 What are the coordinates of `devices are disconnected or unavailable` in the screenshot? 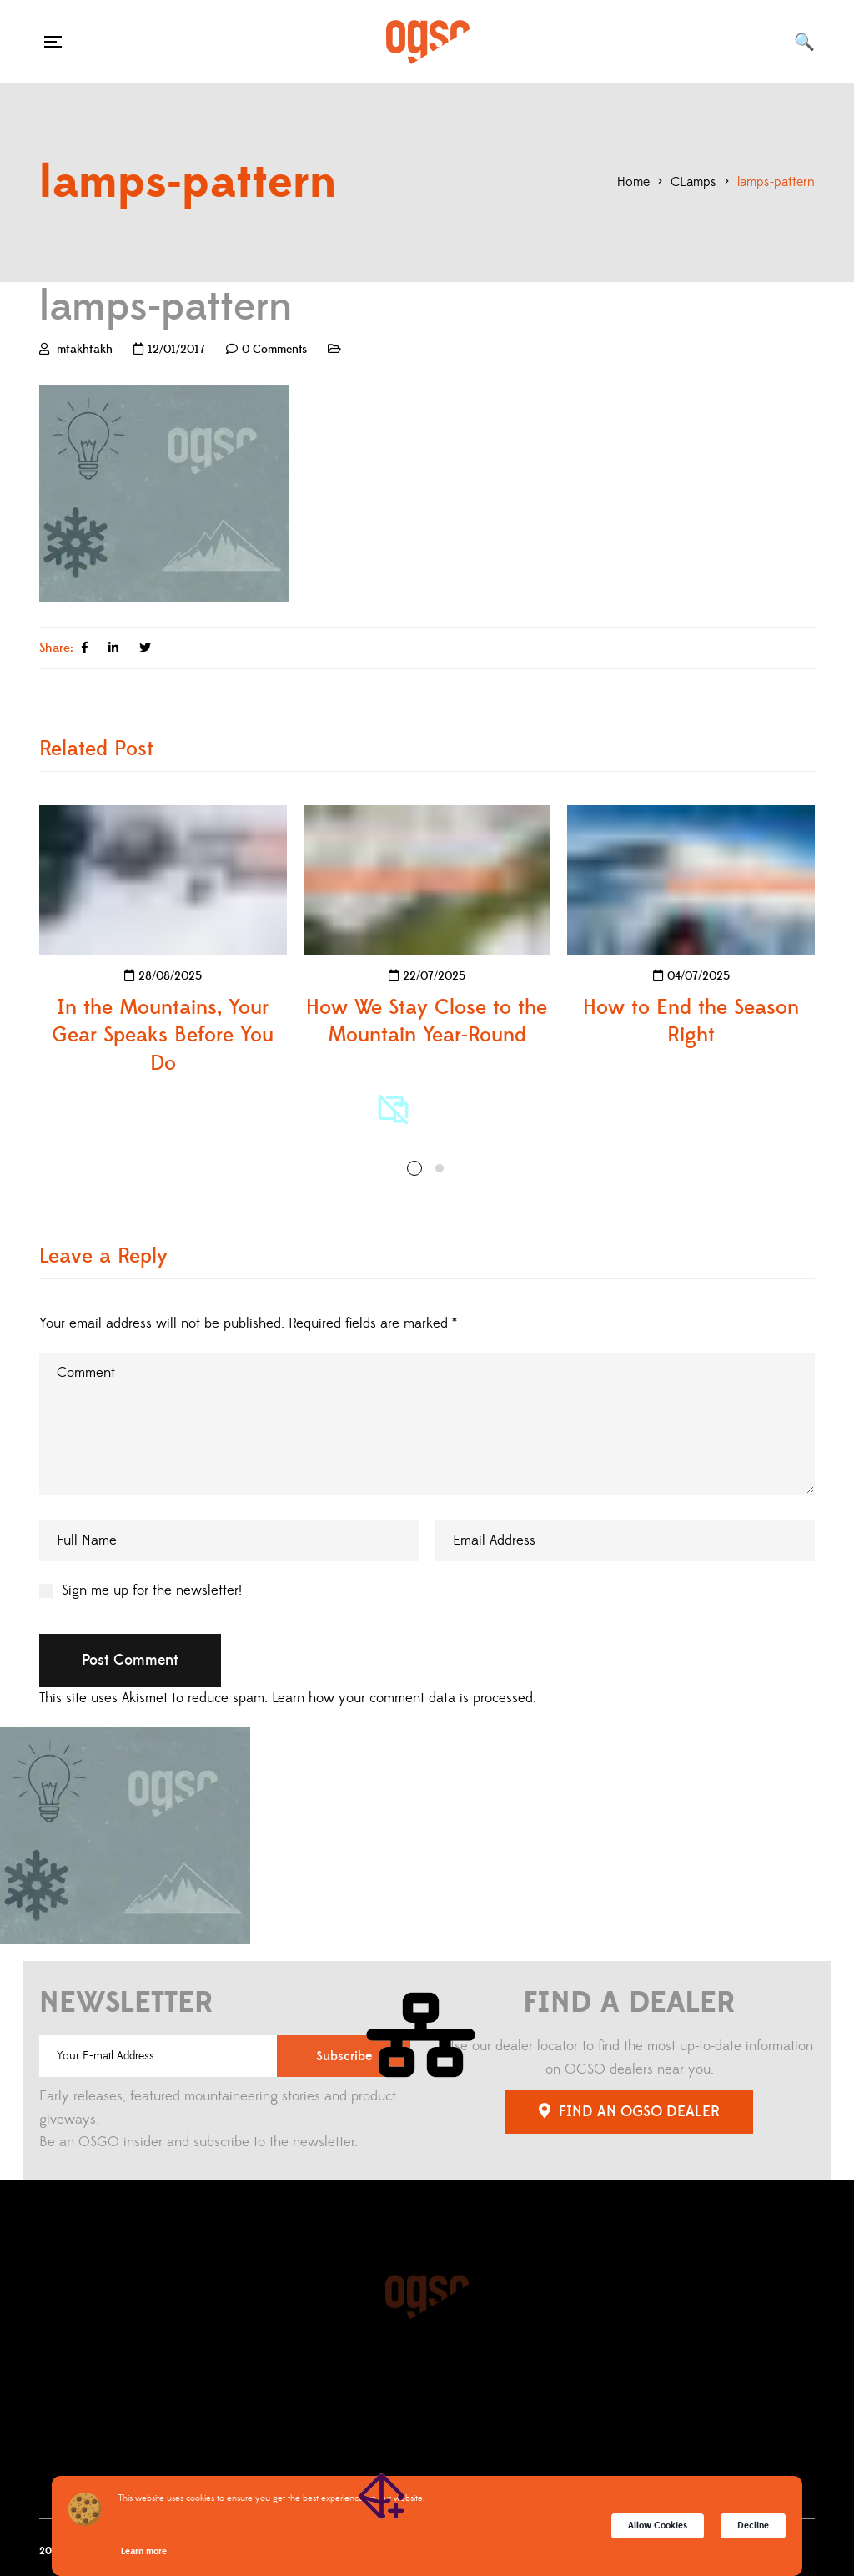 It's located at (393, 1109).